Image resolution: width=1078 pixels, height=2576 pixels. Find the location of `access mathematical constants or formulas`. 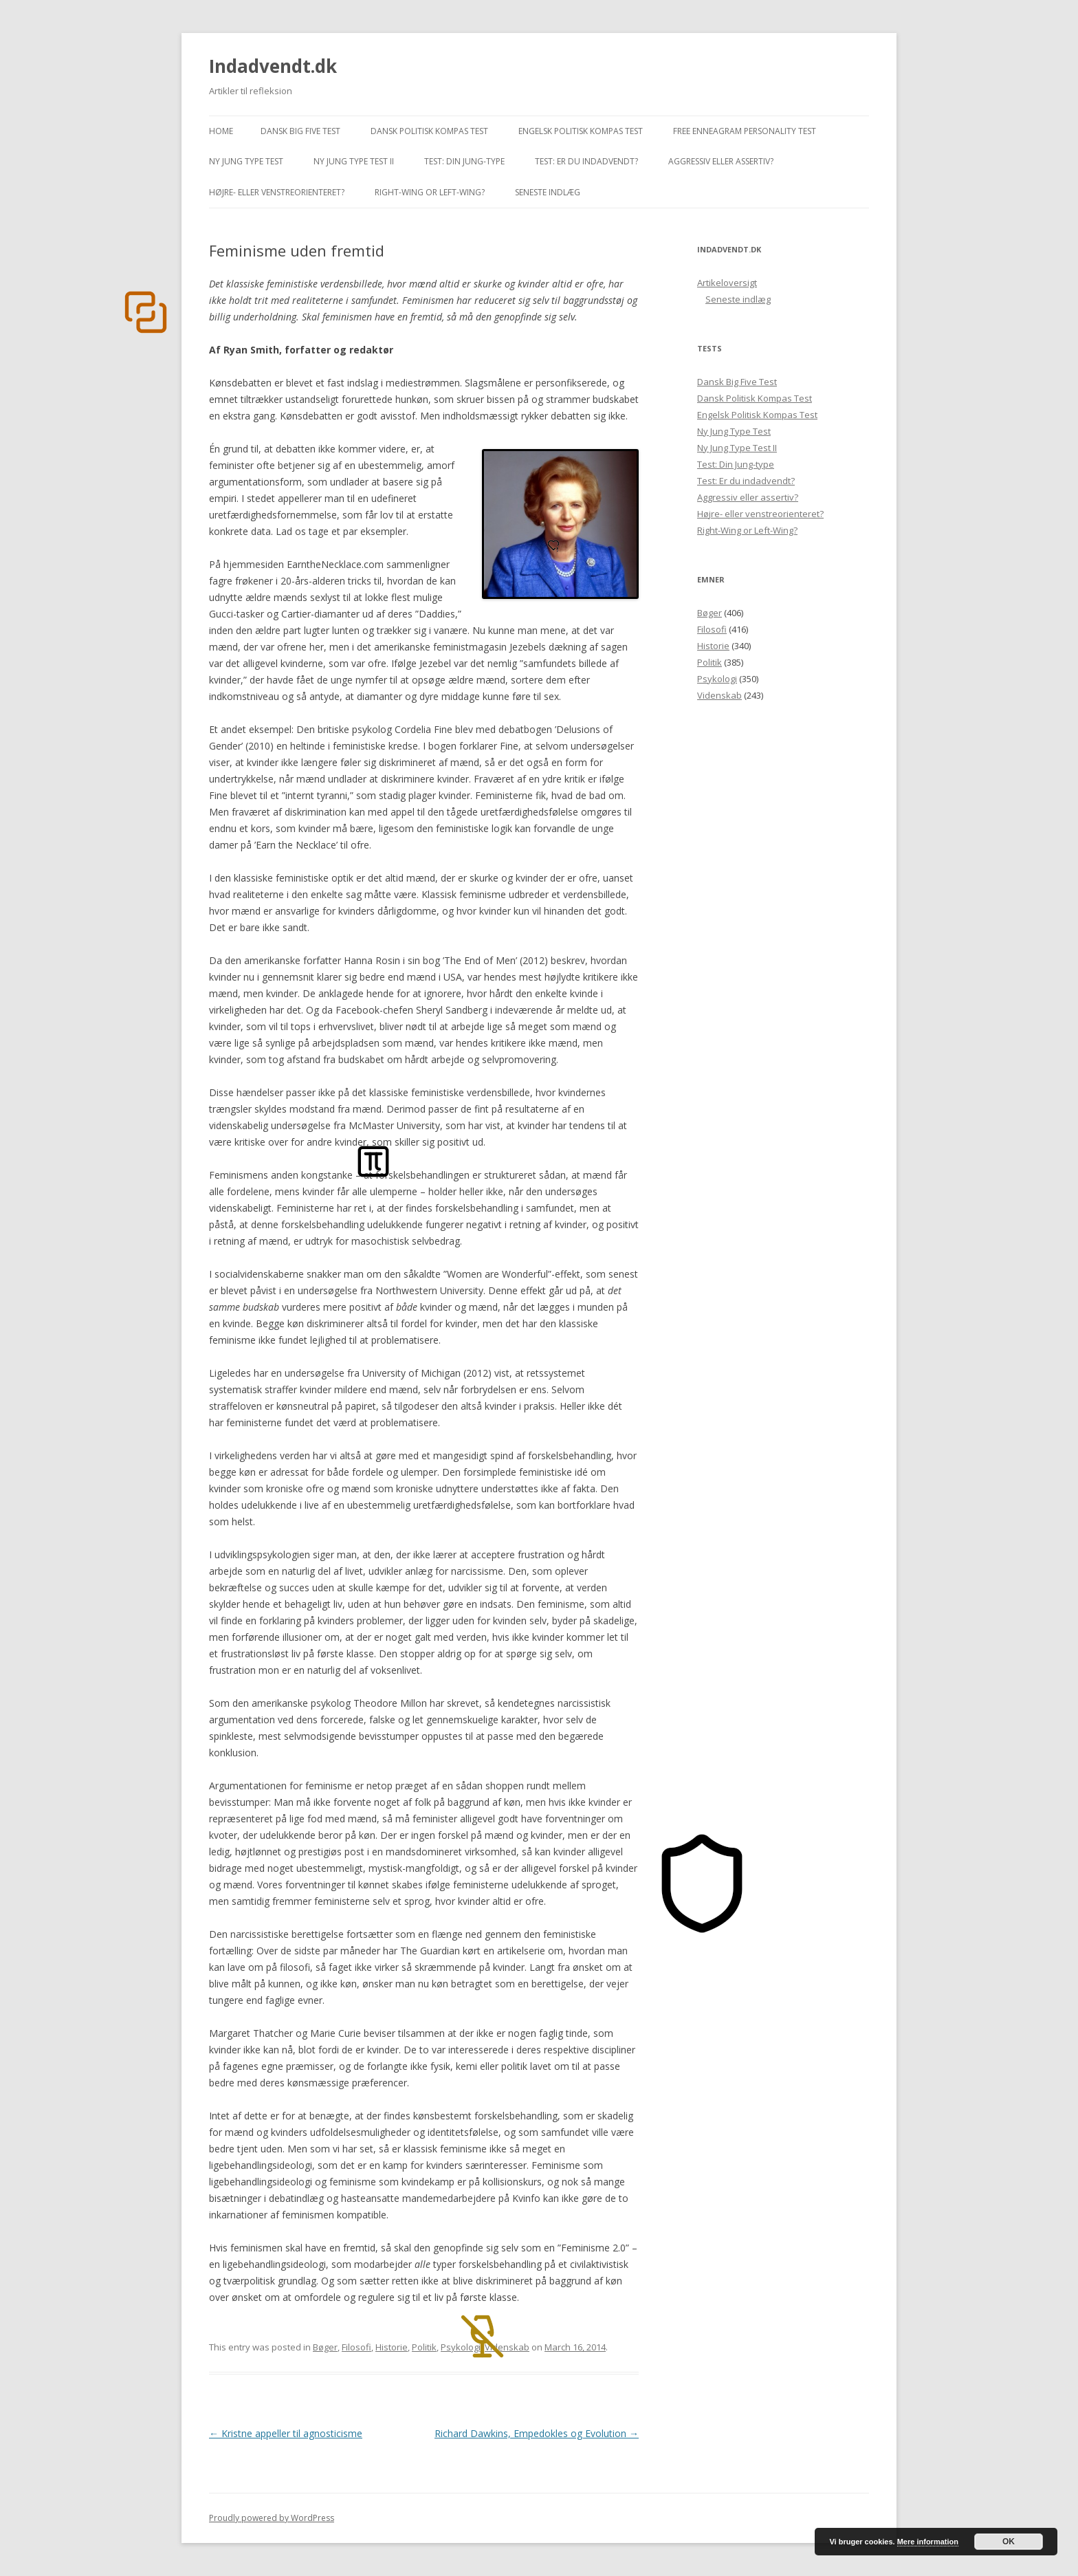

access mathematical constants or formulas is located at coordinates (373, 1161).